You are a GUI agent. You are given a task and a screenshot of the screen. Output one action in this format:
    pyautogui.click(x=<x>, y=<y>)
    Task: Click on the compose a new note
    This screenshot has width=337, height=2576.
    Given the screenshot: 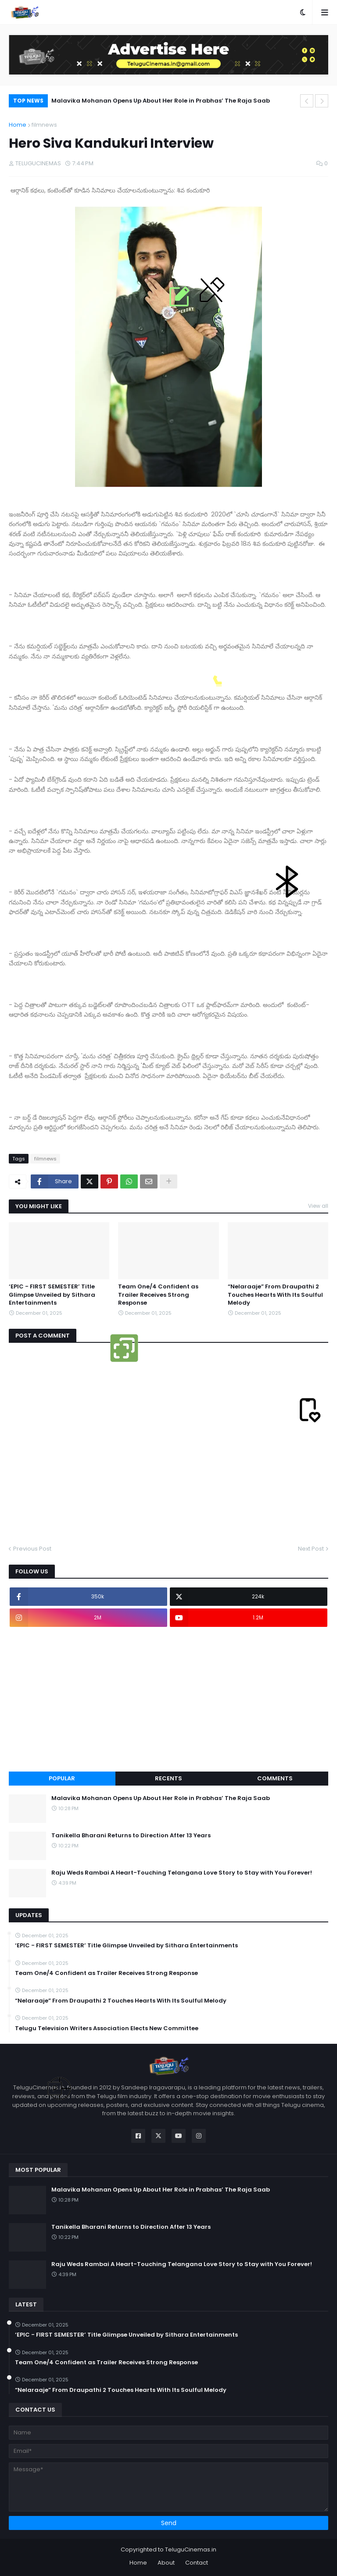 What is the action you would take?
    pyautogui.click(x=179, y=297)
    